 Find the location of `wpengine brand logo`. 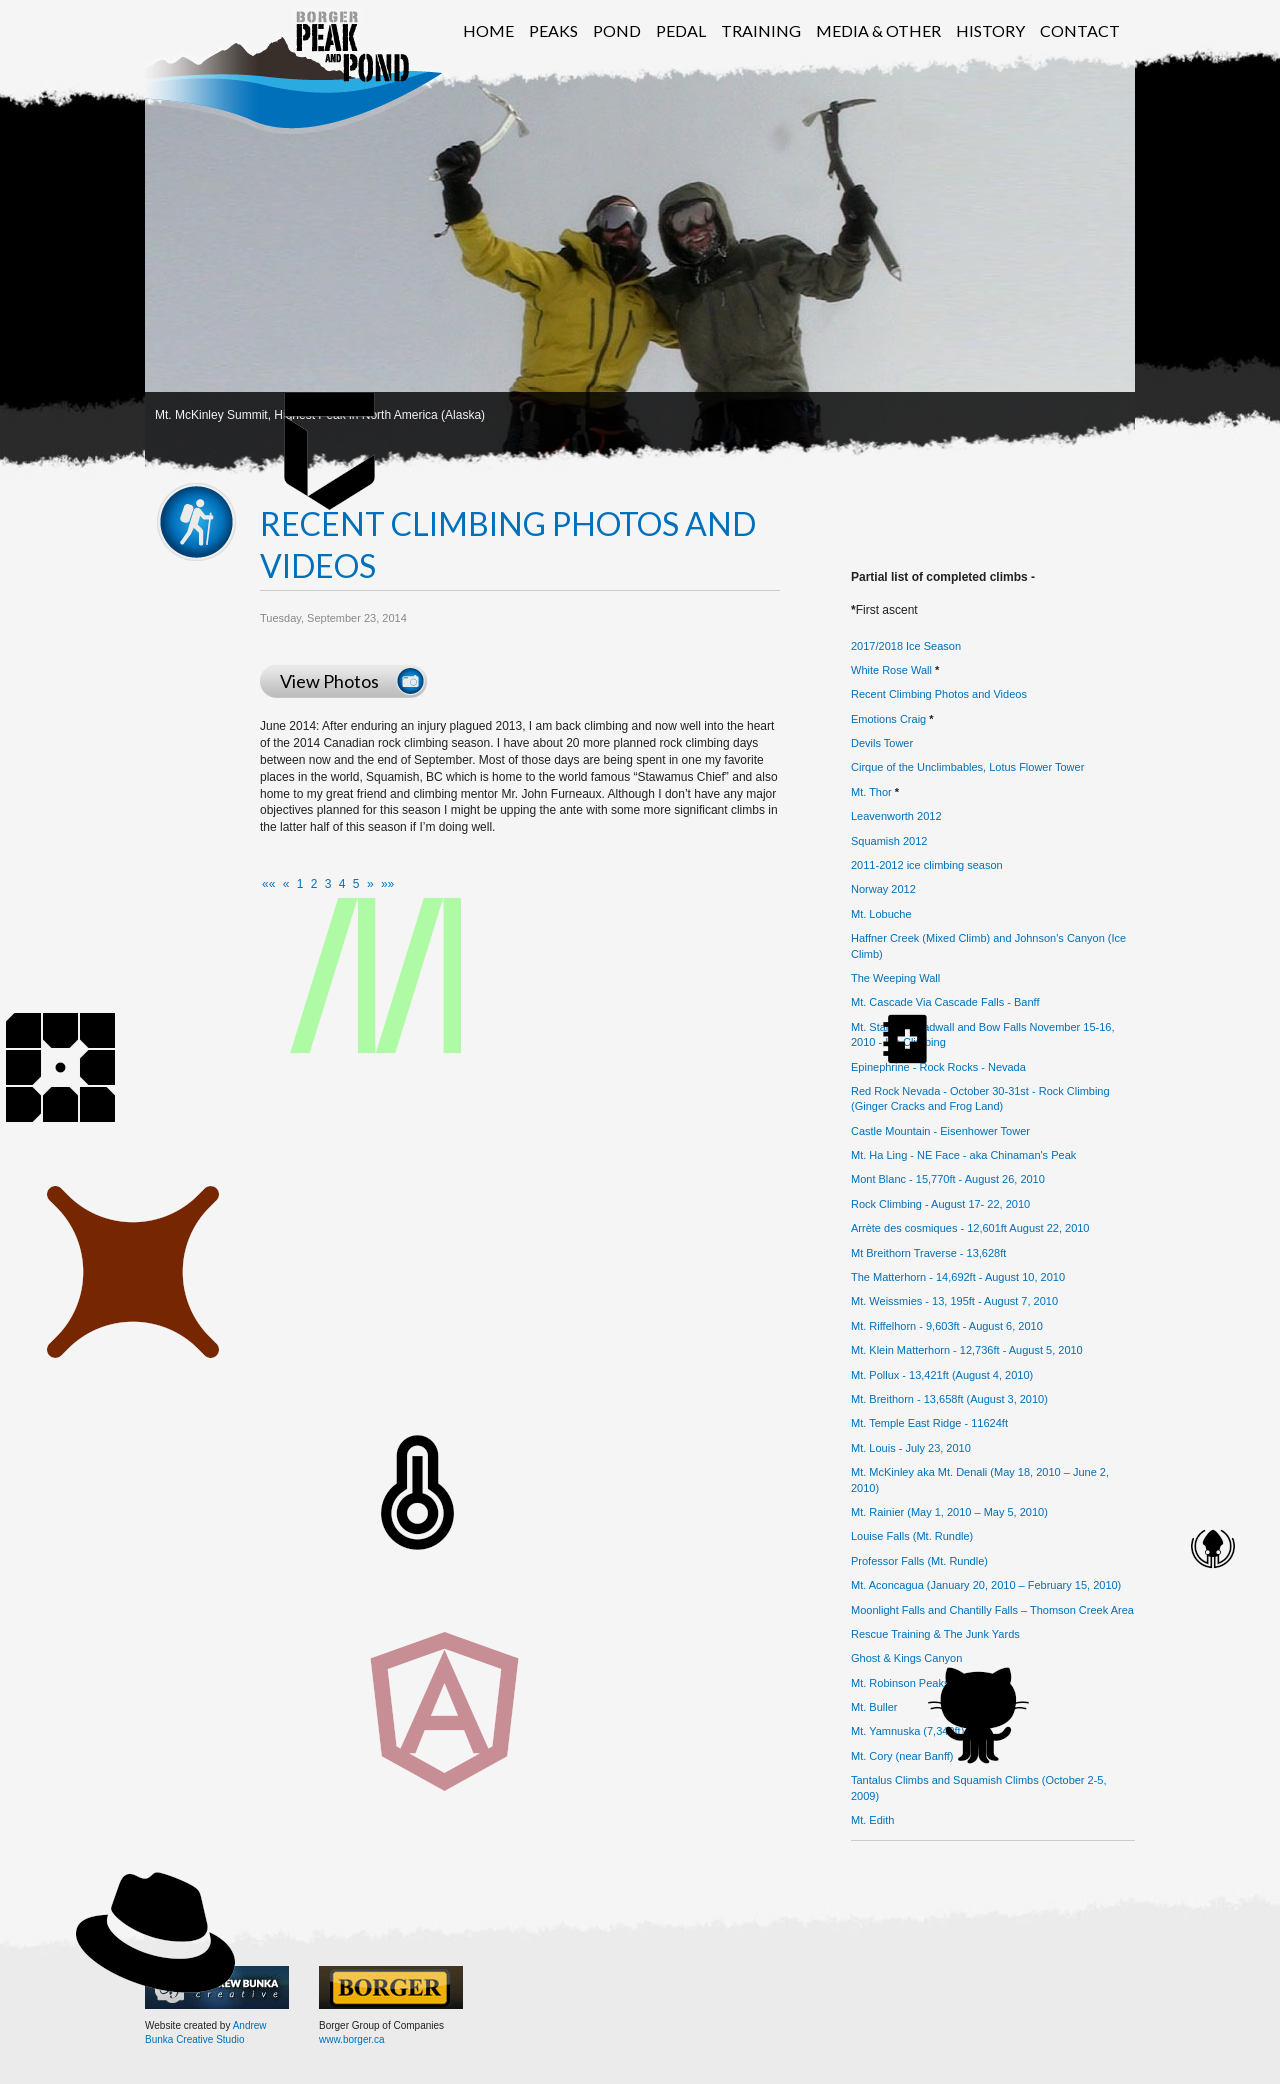

wpengine brand logo is located at coordinates (60, 1067).